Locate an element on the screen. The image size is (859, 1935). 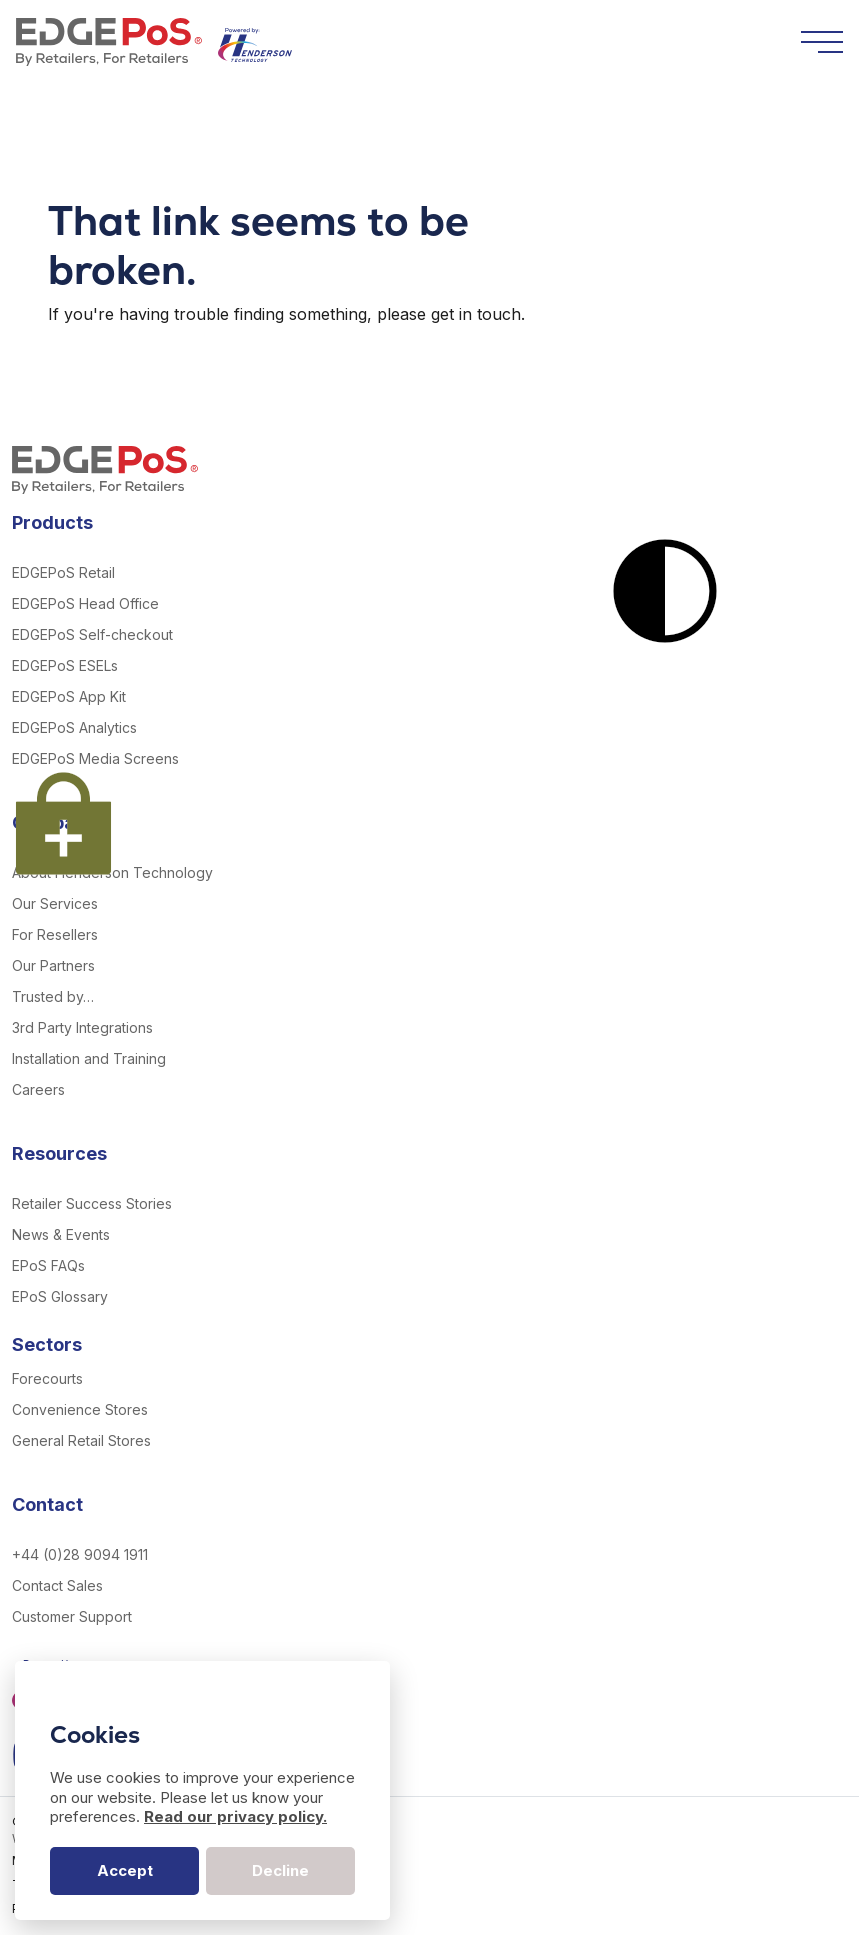
adjust display contrast settings is located at coordinates (665, 591).